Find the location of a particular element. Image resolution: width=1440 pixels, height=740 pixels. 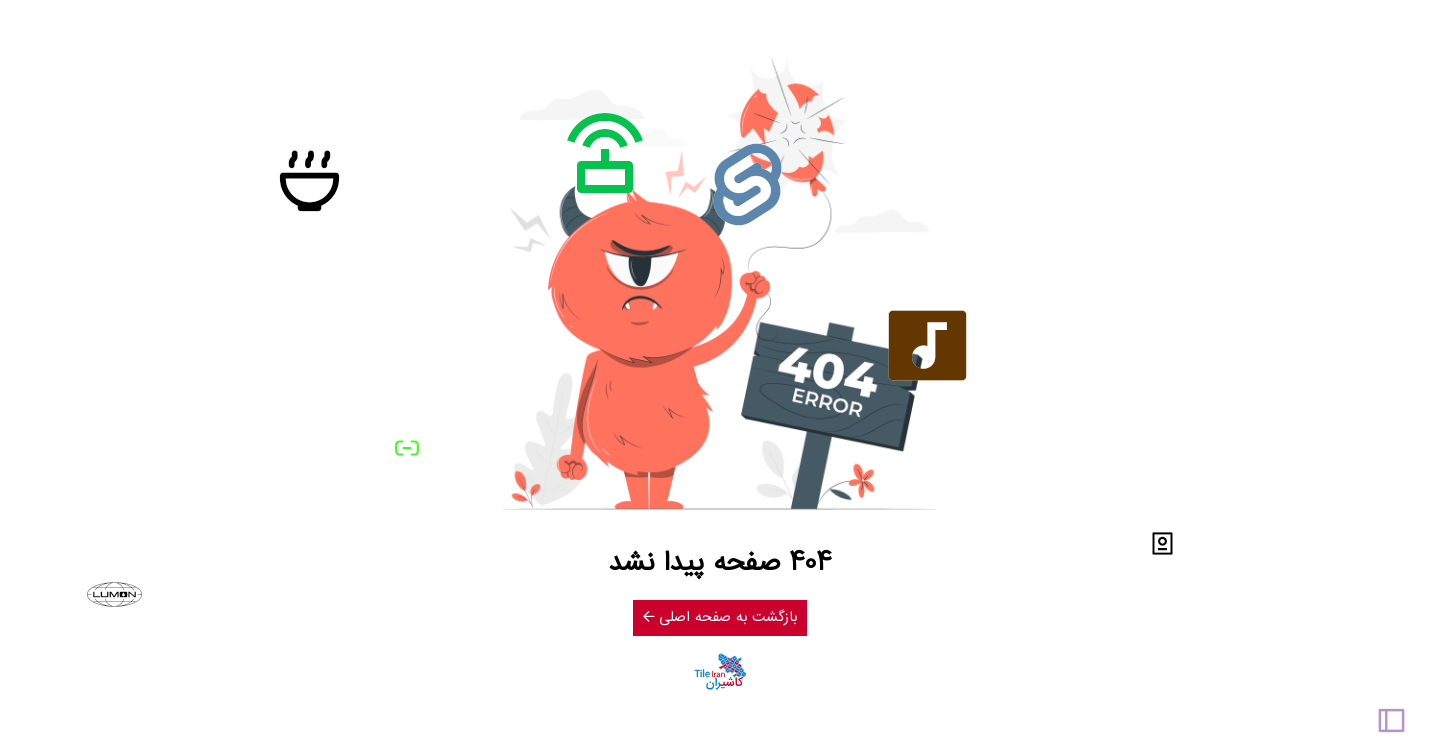

lumon industries brand logo is located at coordinates (114, 594).